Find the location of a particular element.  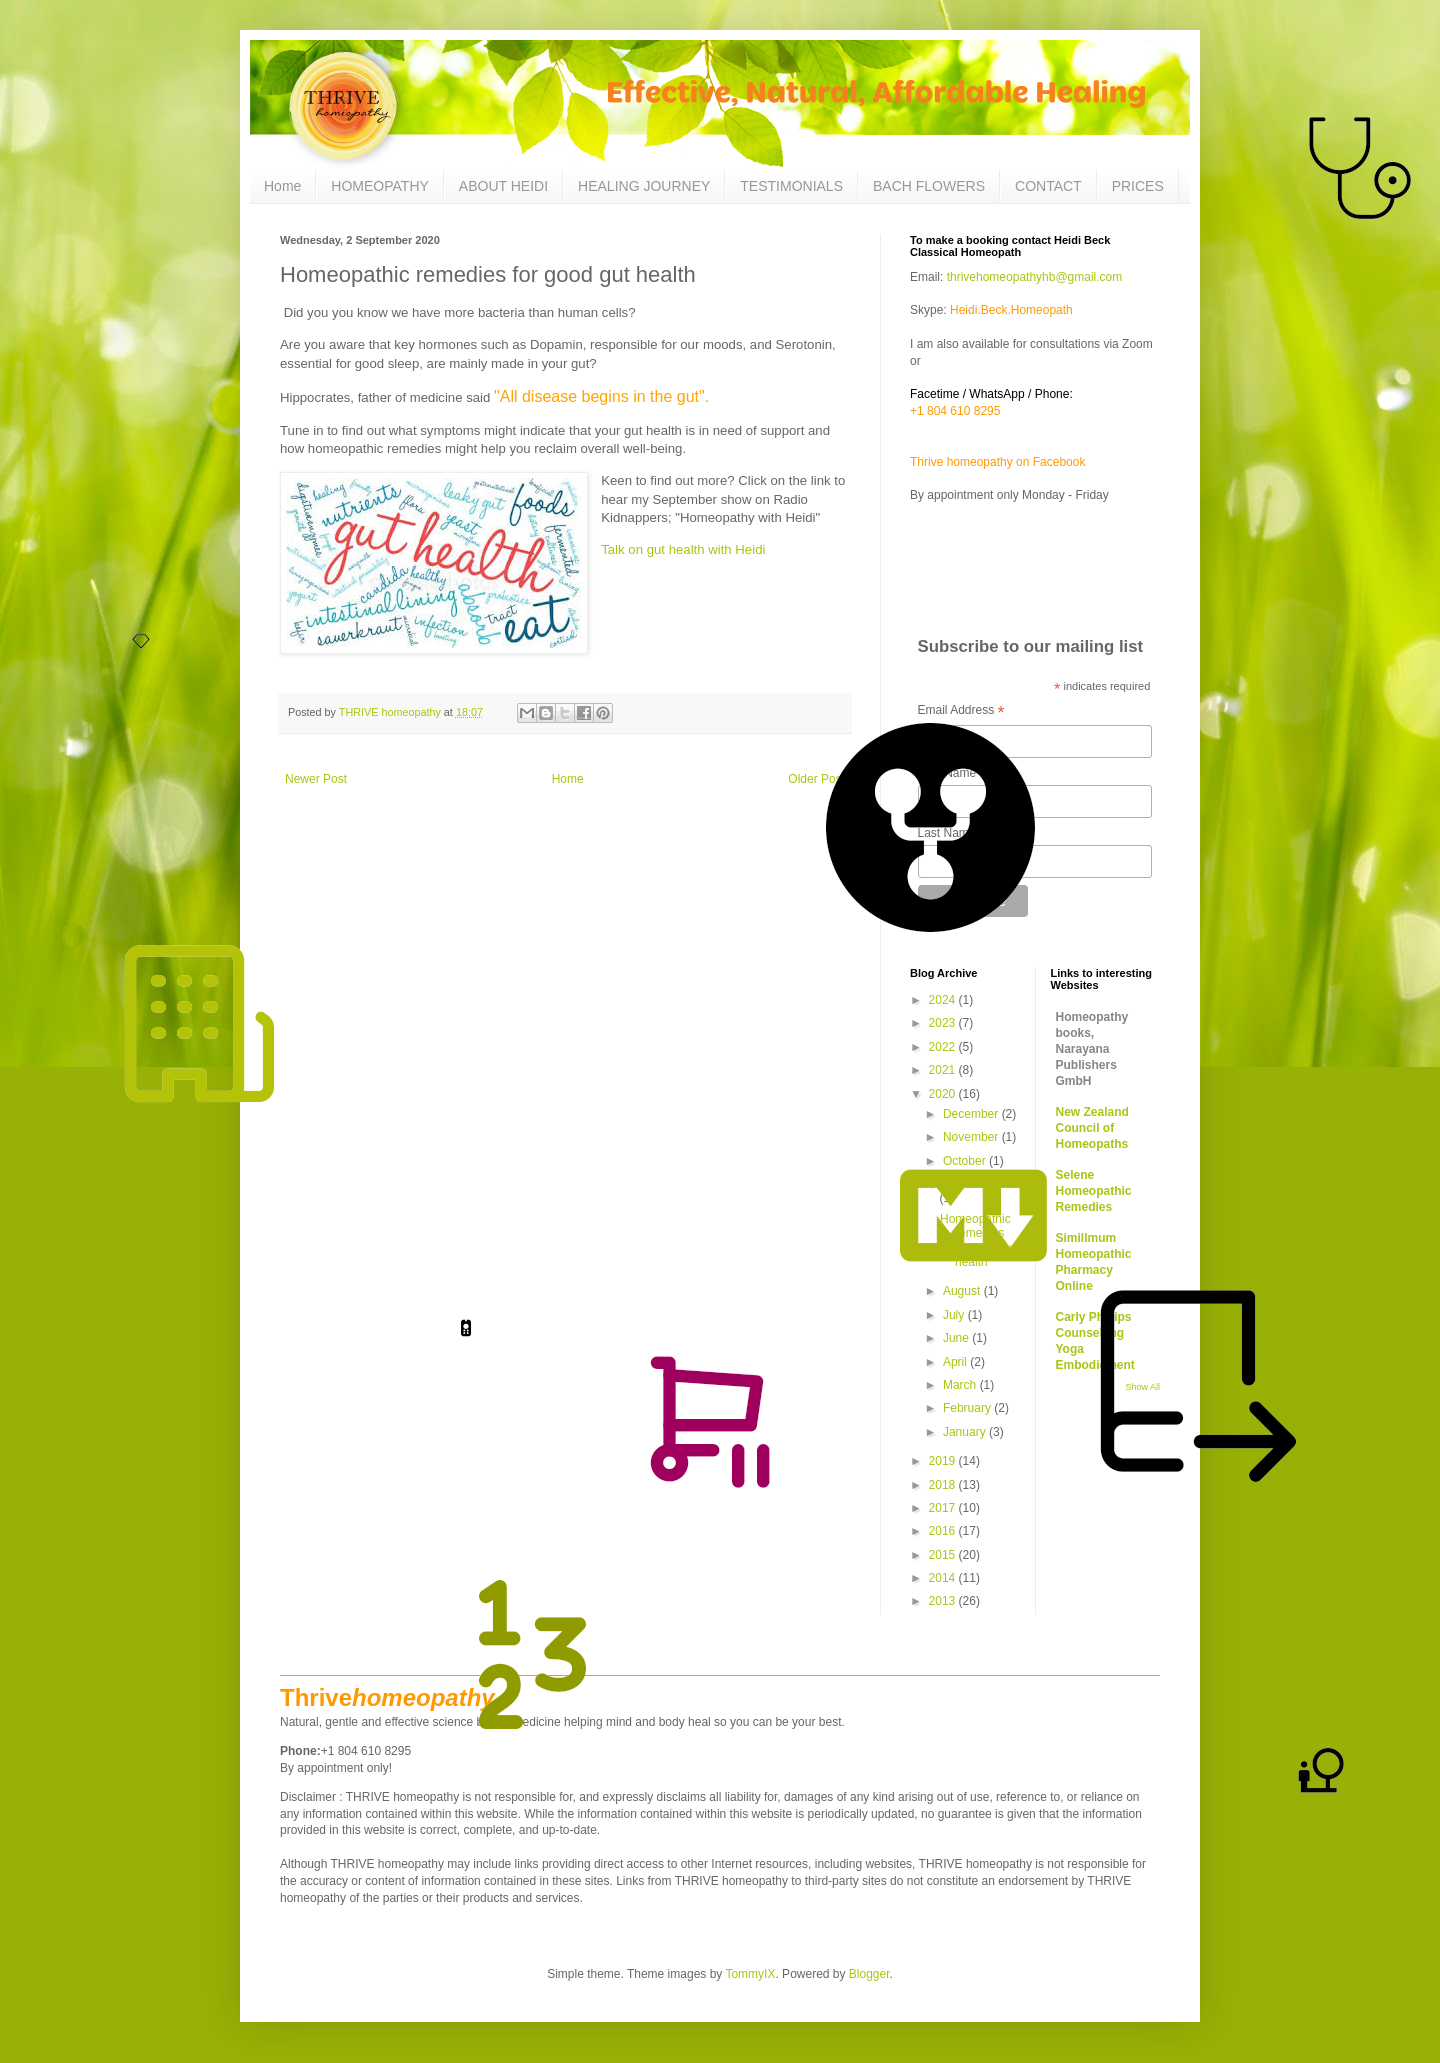

indicates ruby programming language is located at coordinates (141, 641).